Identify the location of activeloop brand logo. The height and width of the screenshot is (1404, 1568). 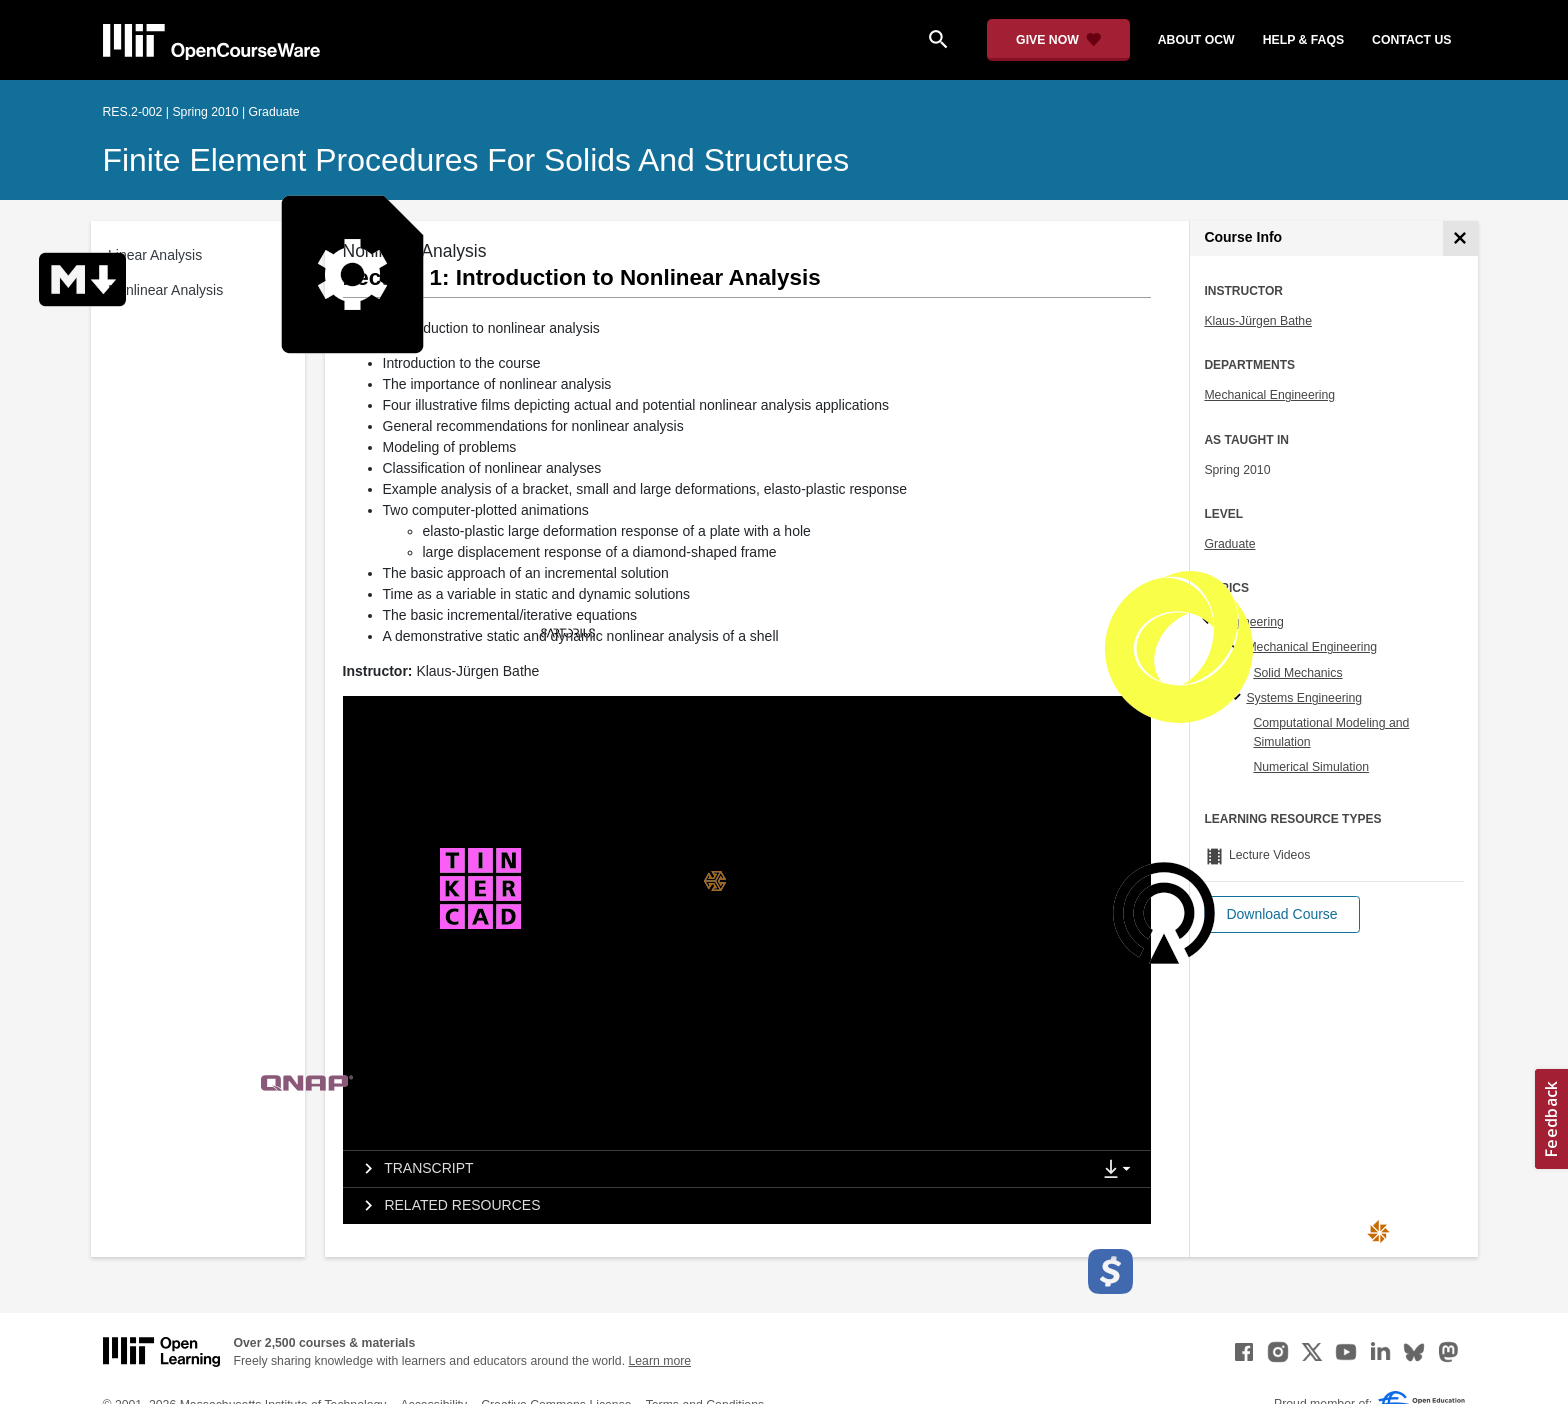
(1179, 647).